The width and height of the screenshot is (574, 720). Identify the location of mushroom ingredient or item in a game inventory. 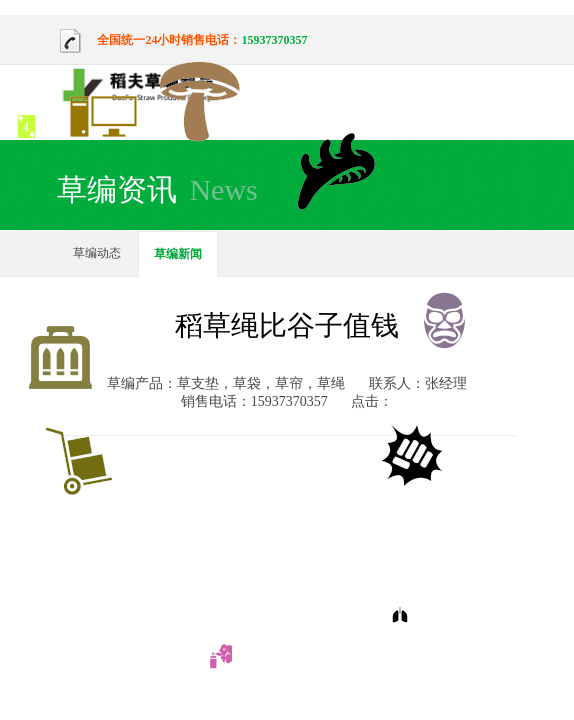
(200, 101).